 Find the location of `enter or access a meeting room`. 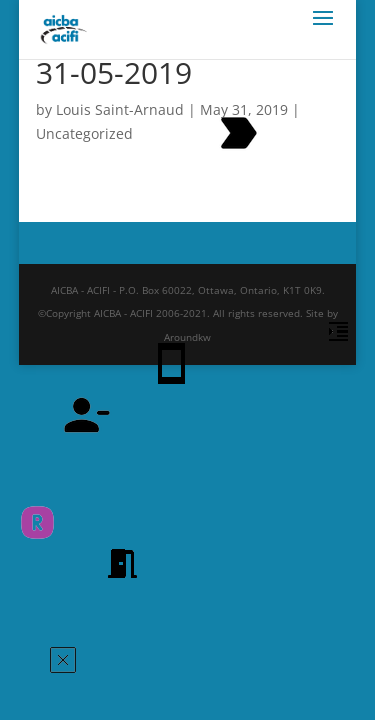

enter or access a meeting room is located at coordinates (122, 563).